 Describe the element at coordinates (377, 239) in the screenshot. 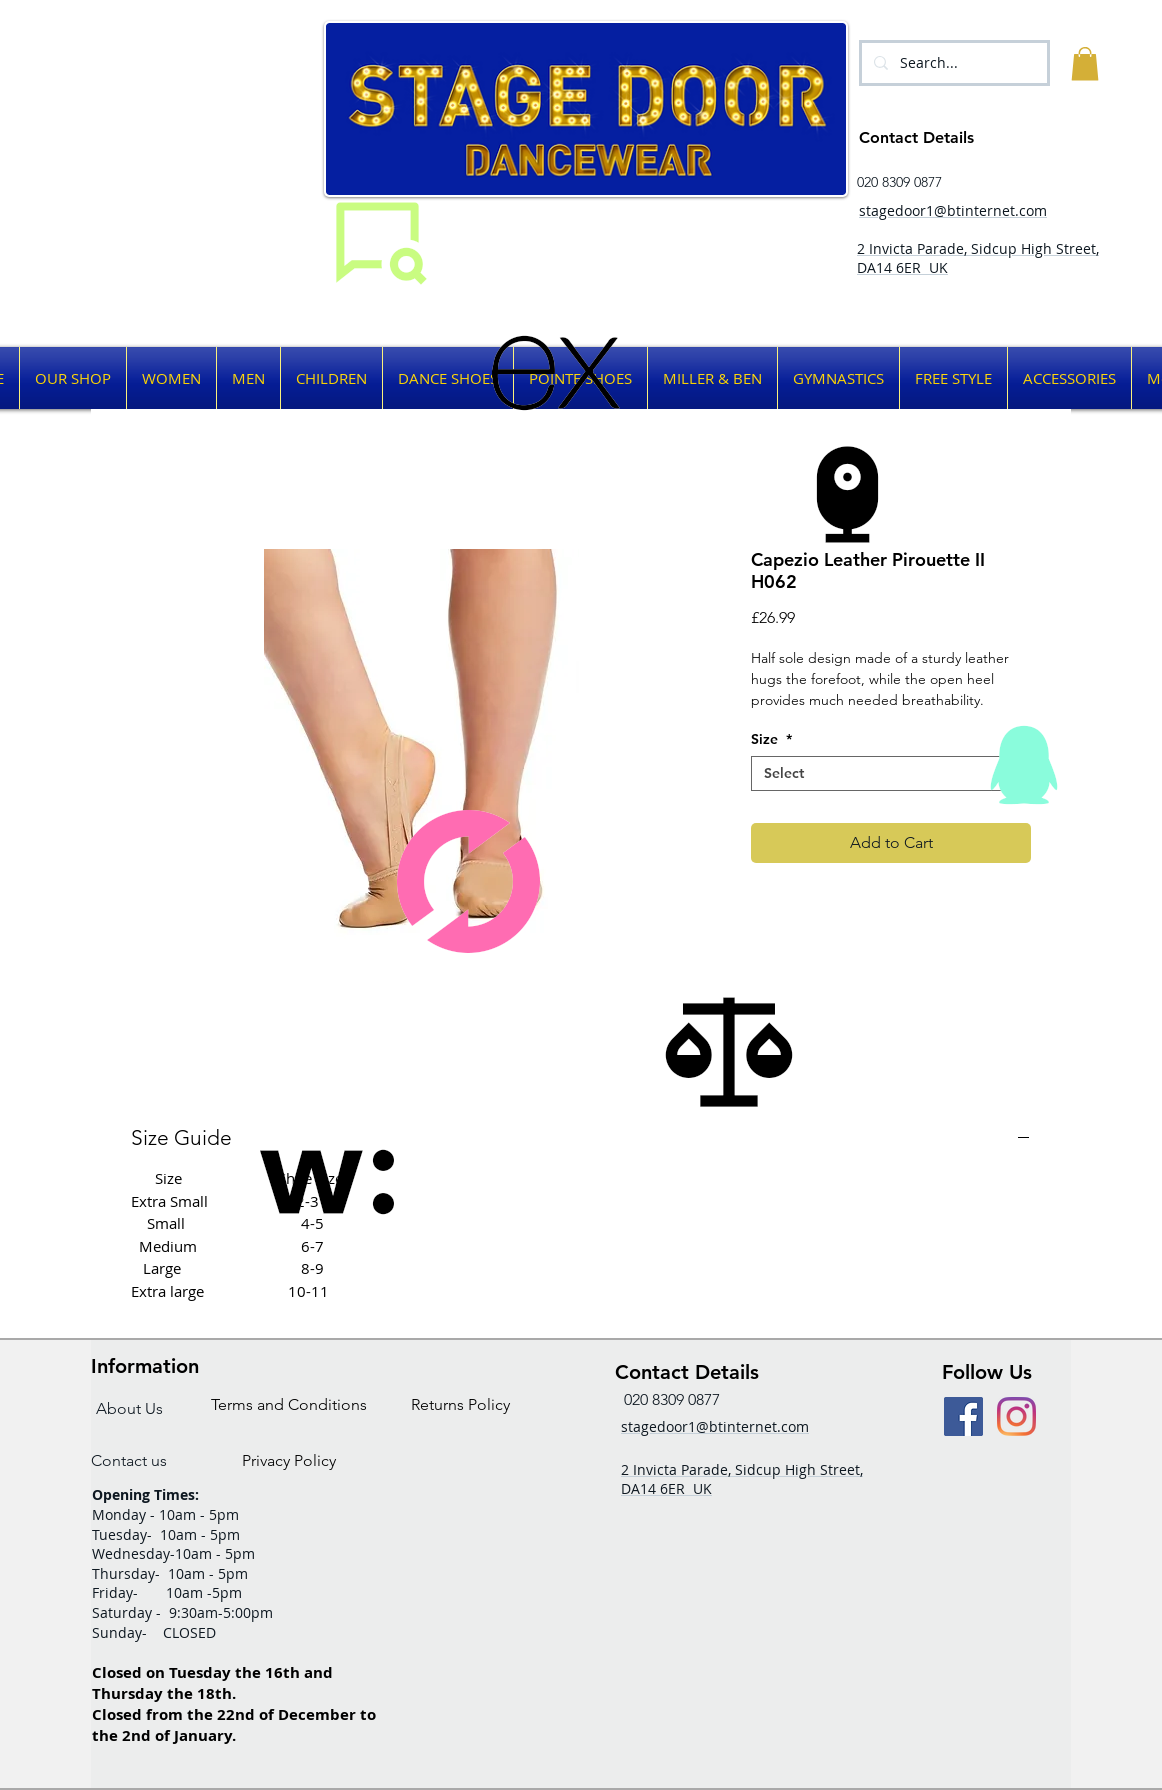

I see `search through chat messages` at that location.